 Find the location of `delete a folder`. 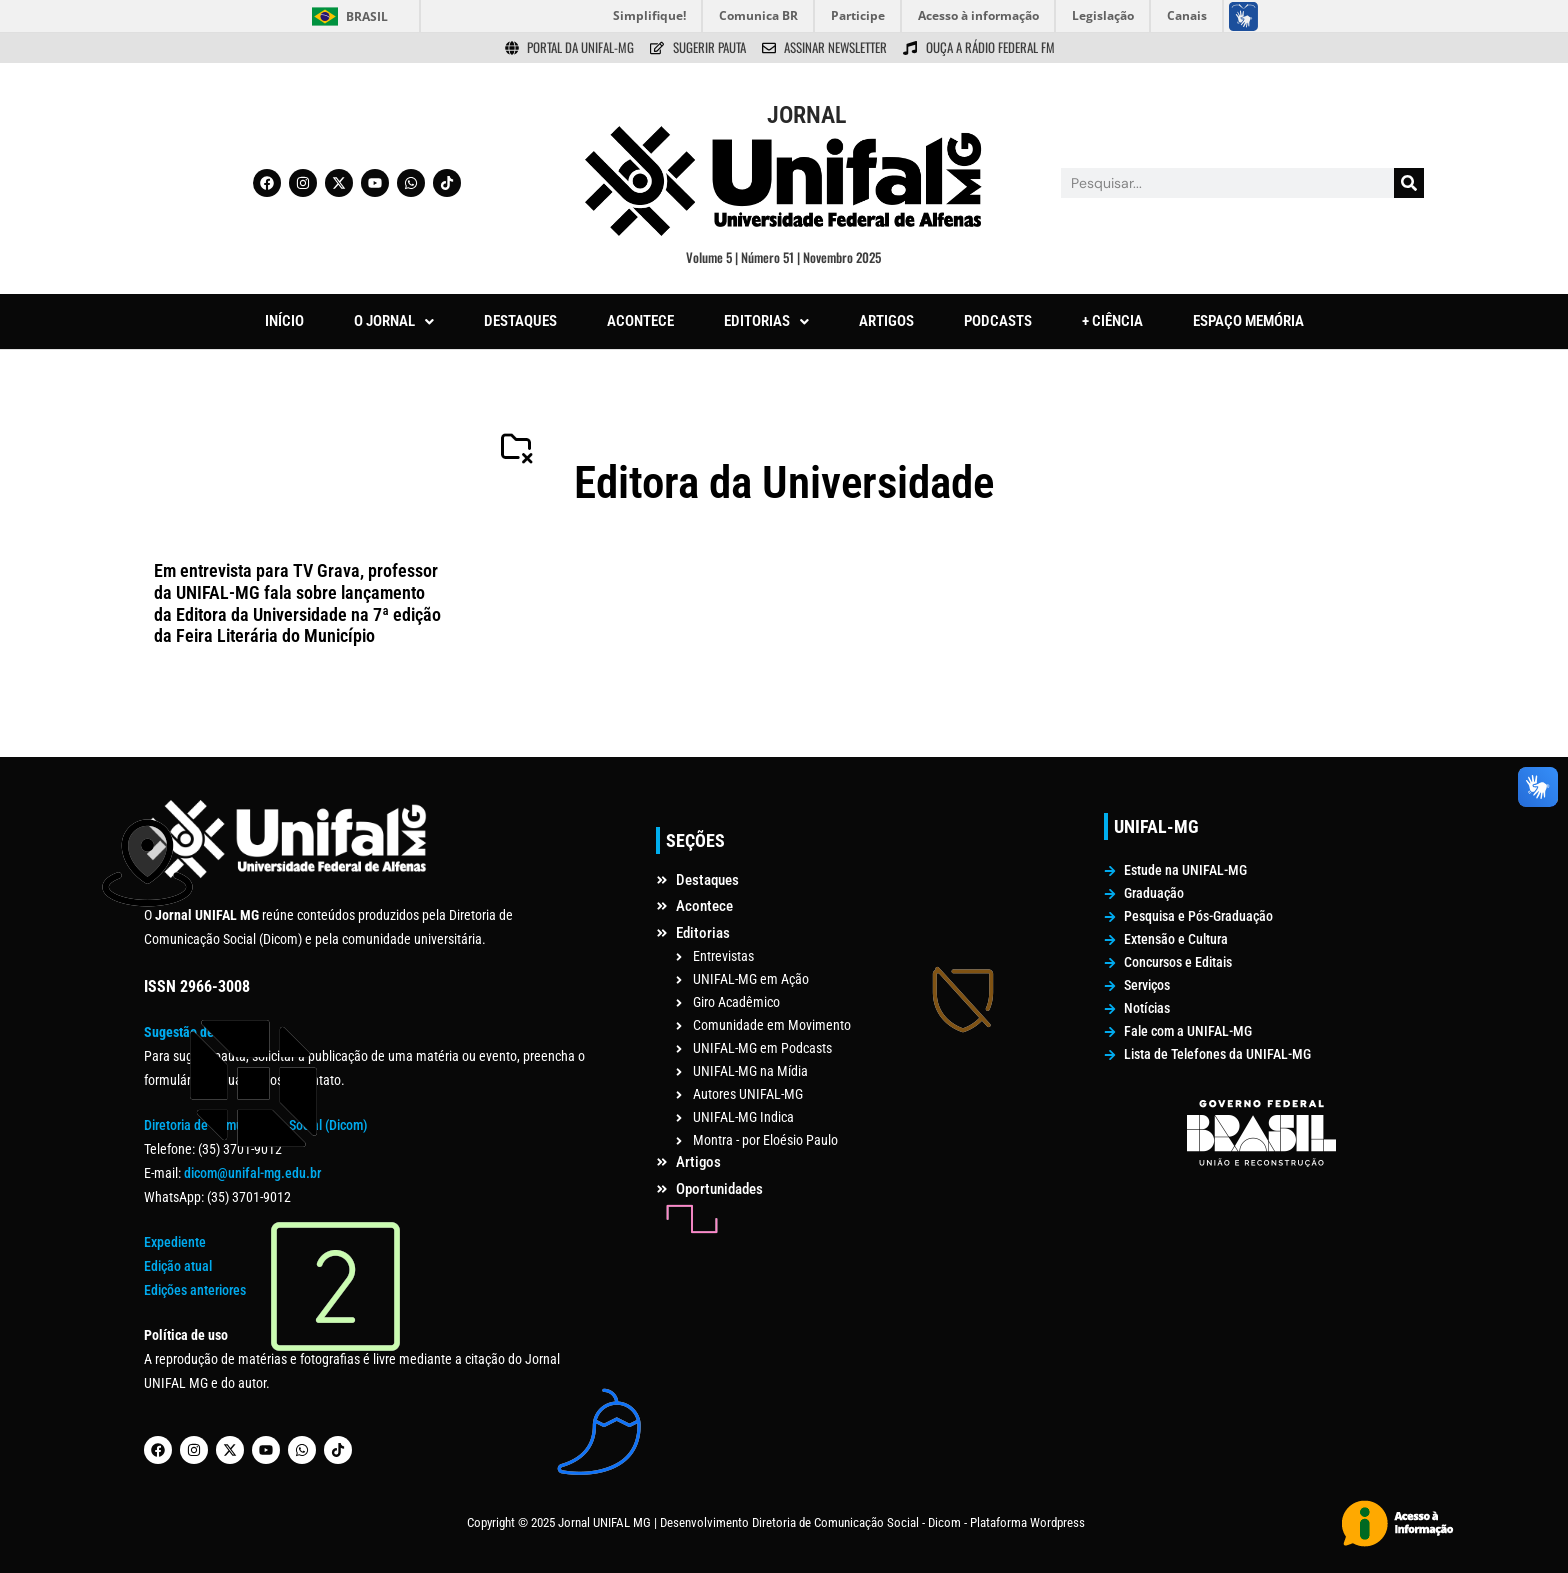

delete a folder is located at coordinates (516, 447).